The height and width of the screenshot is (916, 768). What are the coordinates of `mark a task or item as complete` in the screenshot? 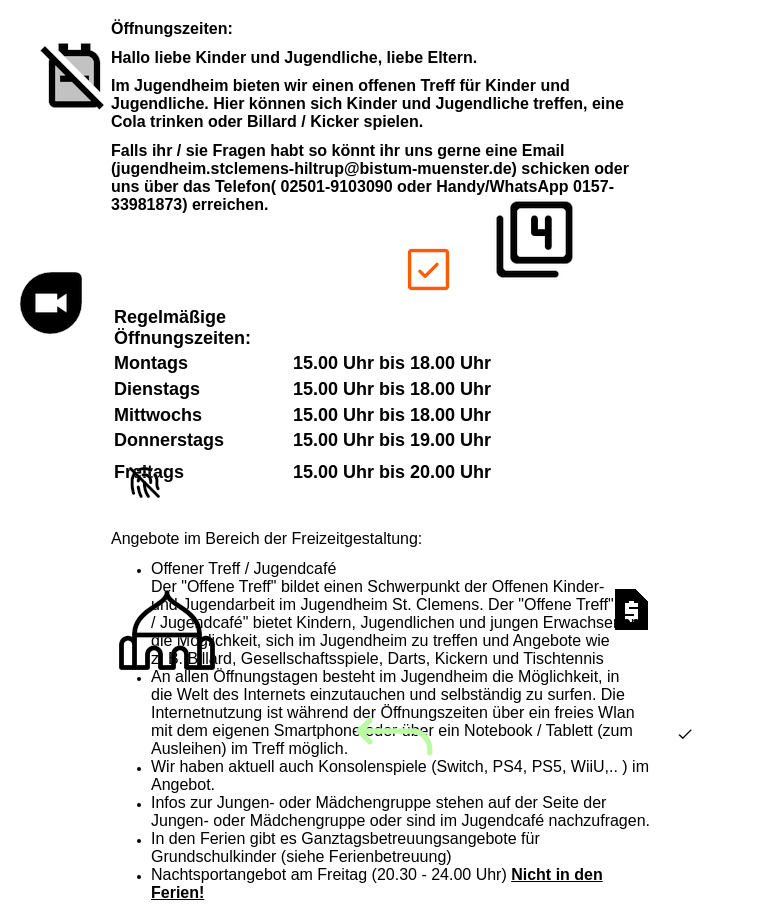 It's located at (428, 269).